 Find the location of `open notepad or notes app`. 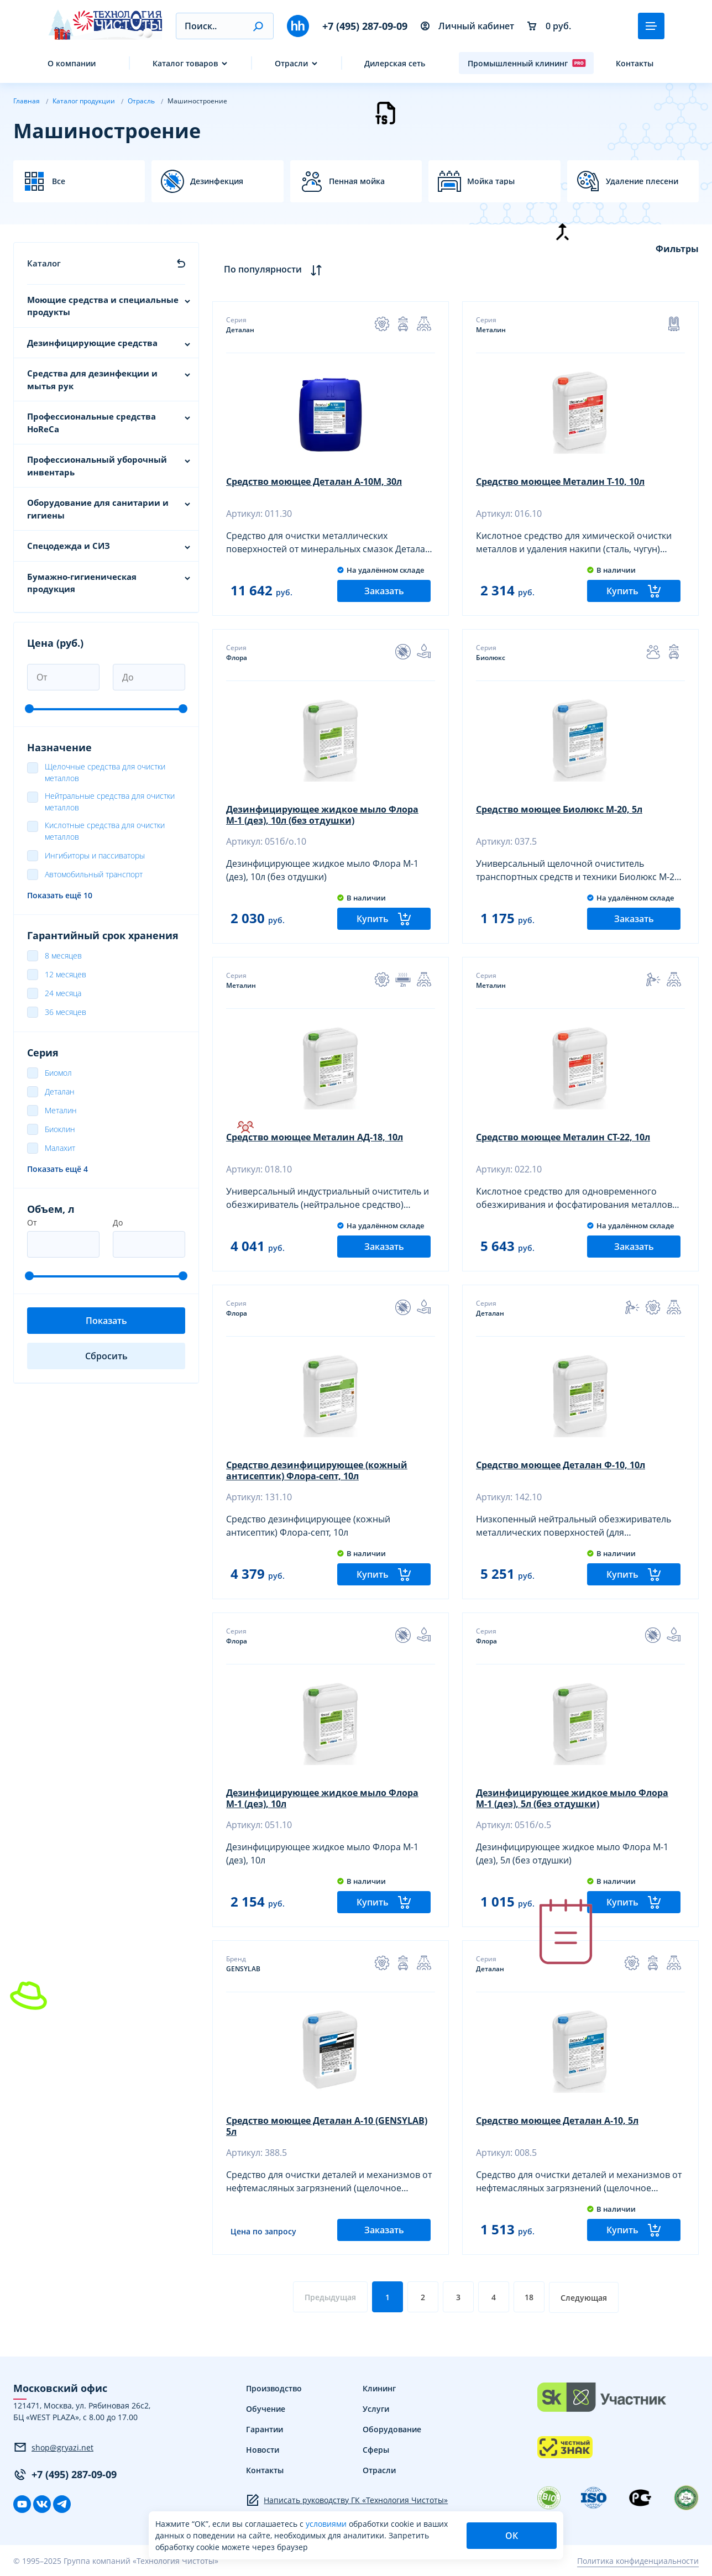

open notepad or notes app is located at coordinates (566, 1933).